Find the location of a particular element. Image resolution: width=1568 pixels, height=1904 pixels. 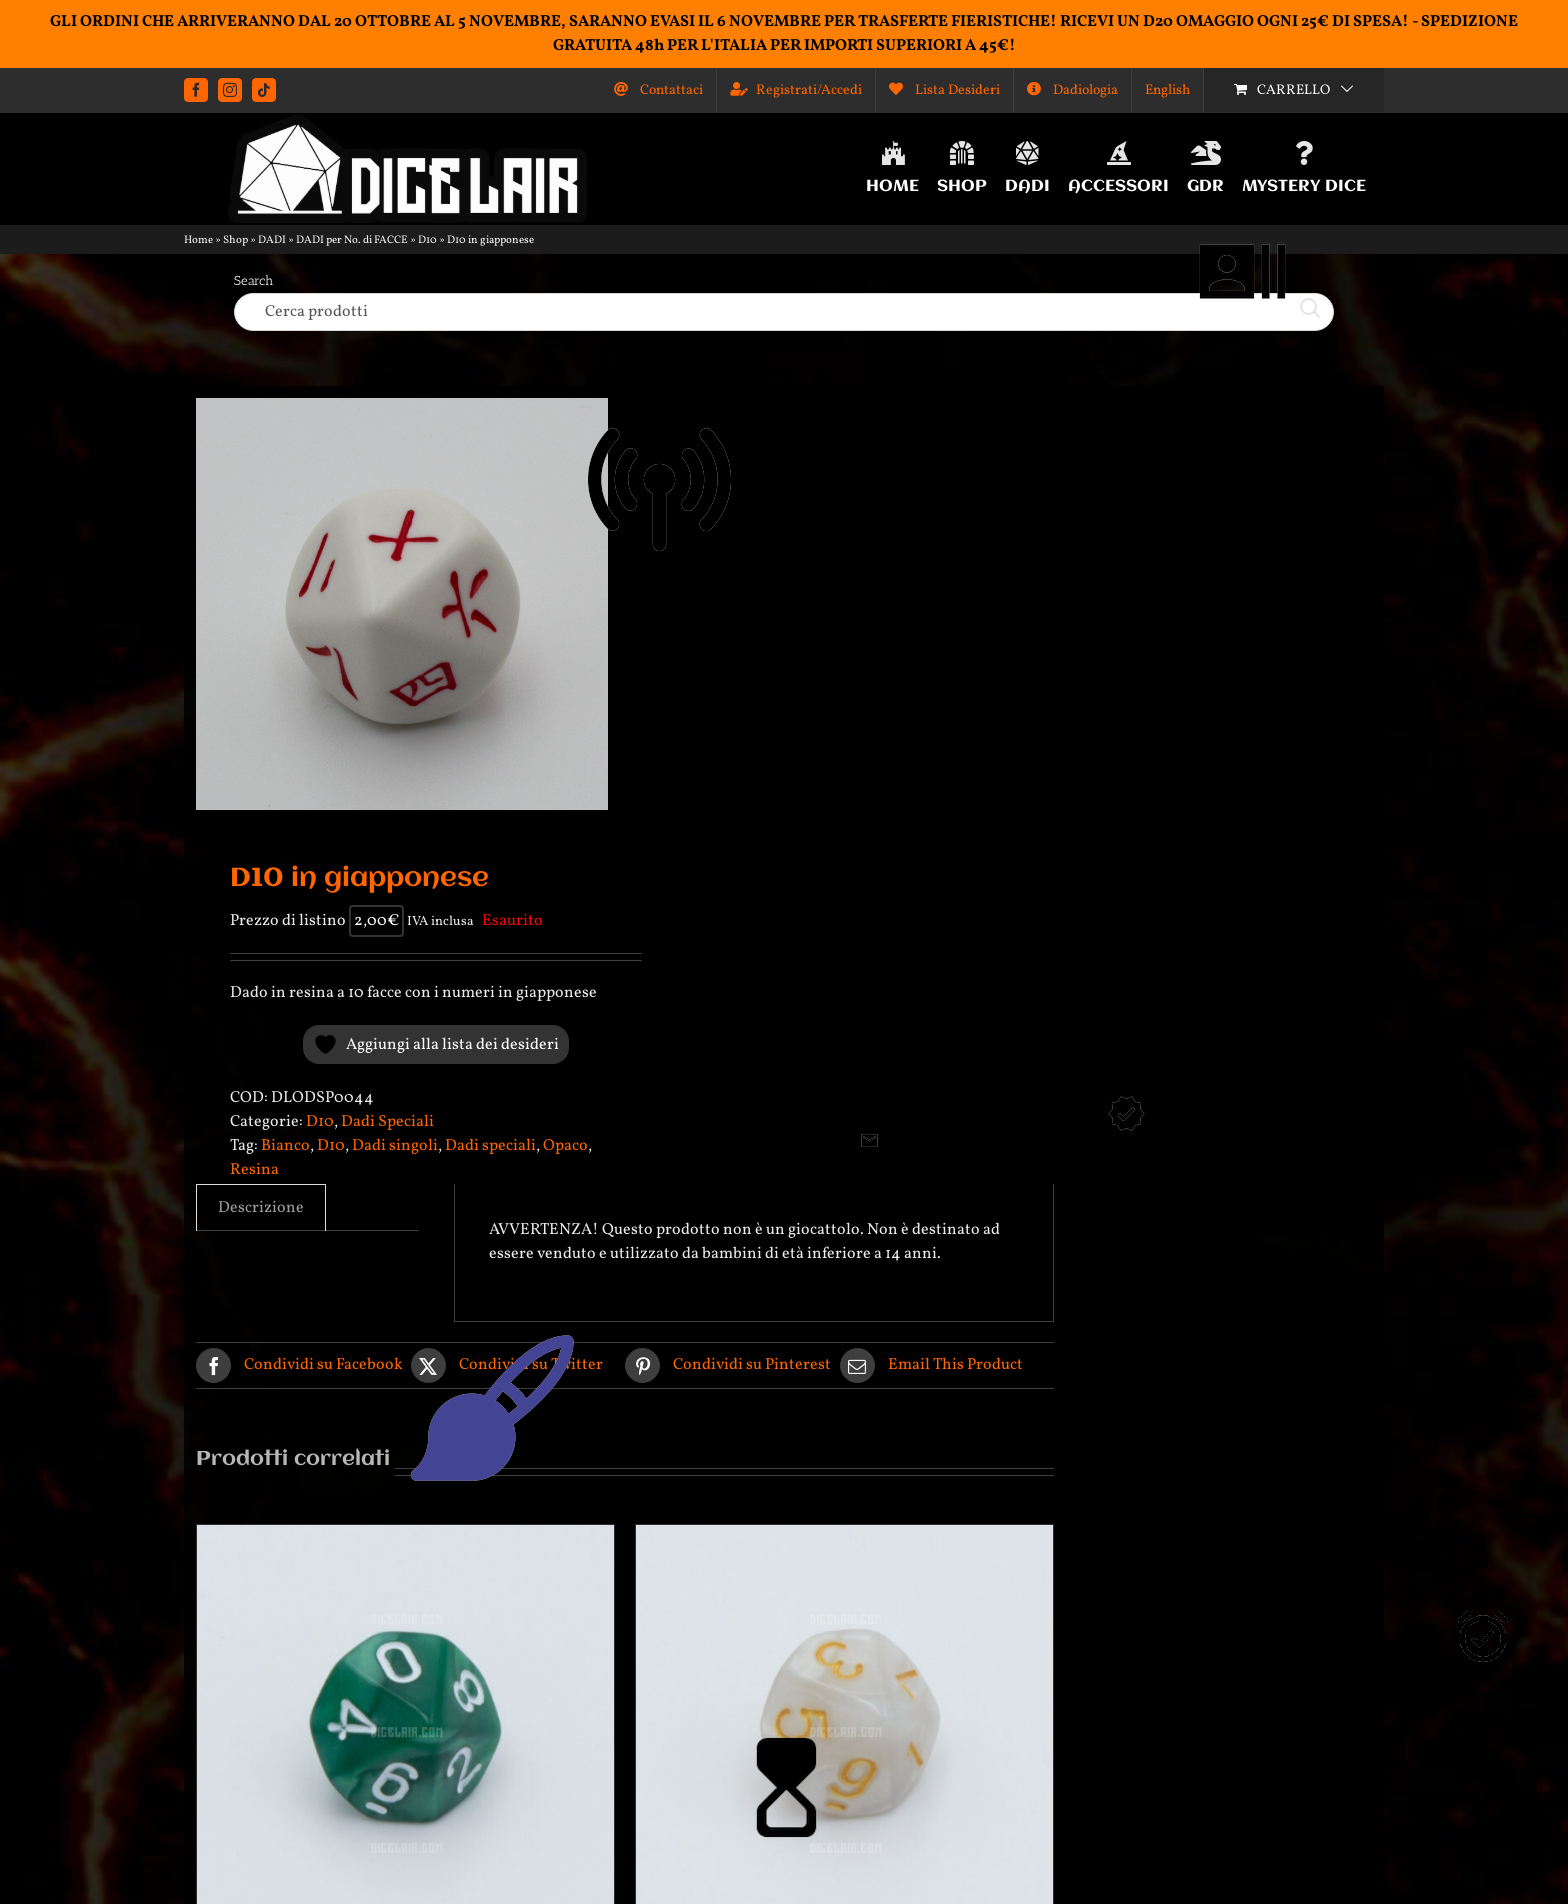

indicates a verified account or profile is located at coordinates (1126, 1113).